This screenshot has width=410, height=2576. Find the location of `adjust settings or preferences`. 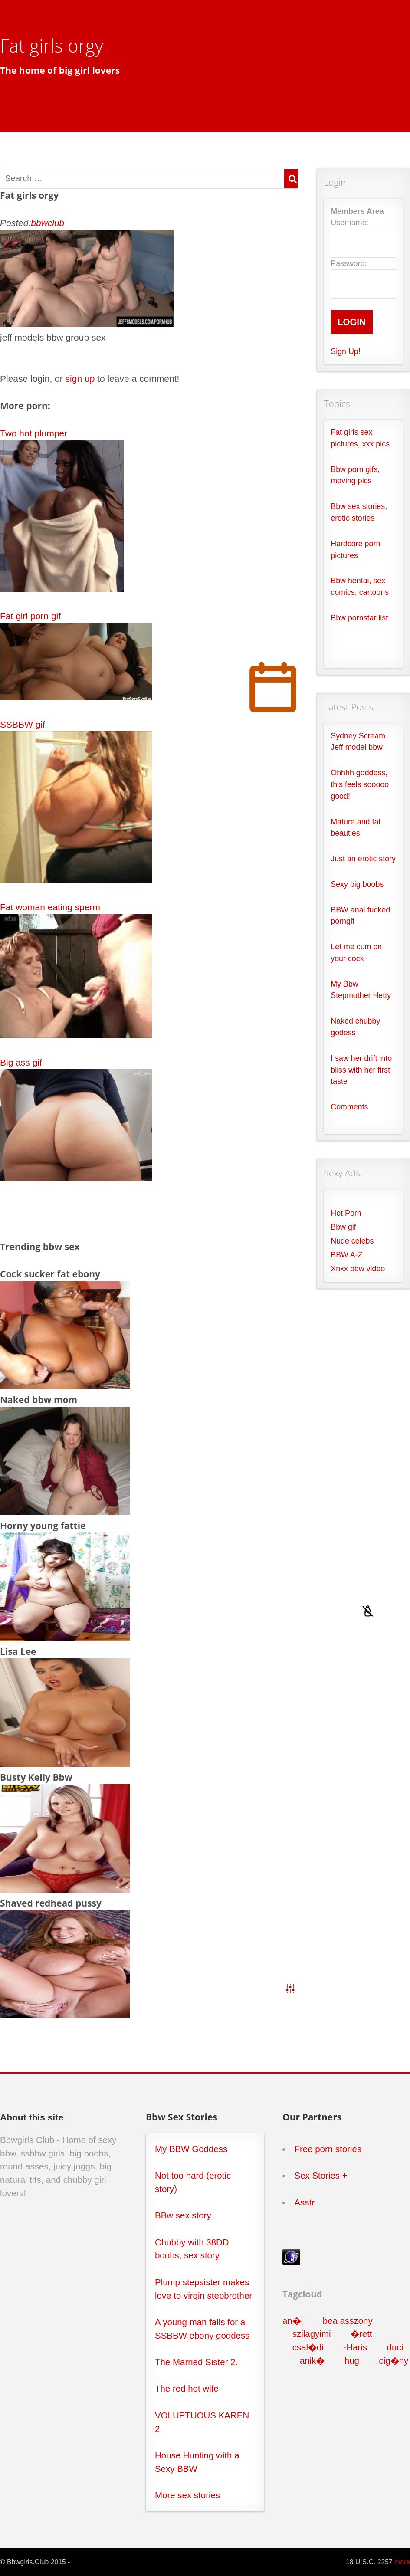

adjust settings or preferences is located at coordinates (290, 1989).